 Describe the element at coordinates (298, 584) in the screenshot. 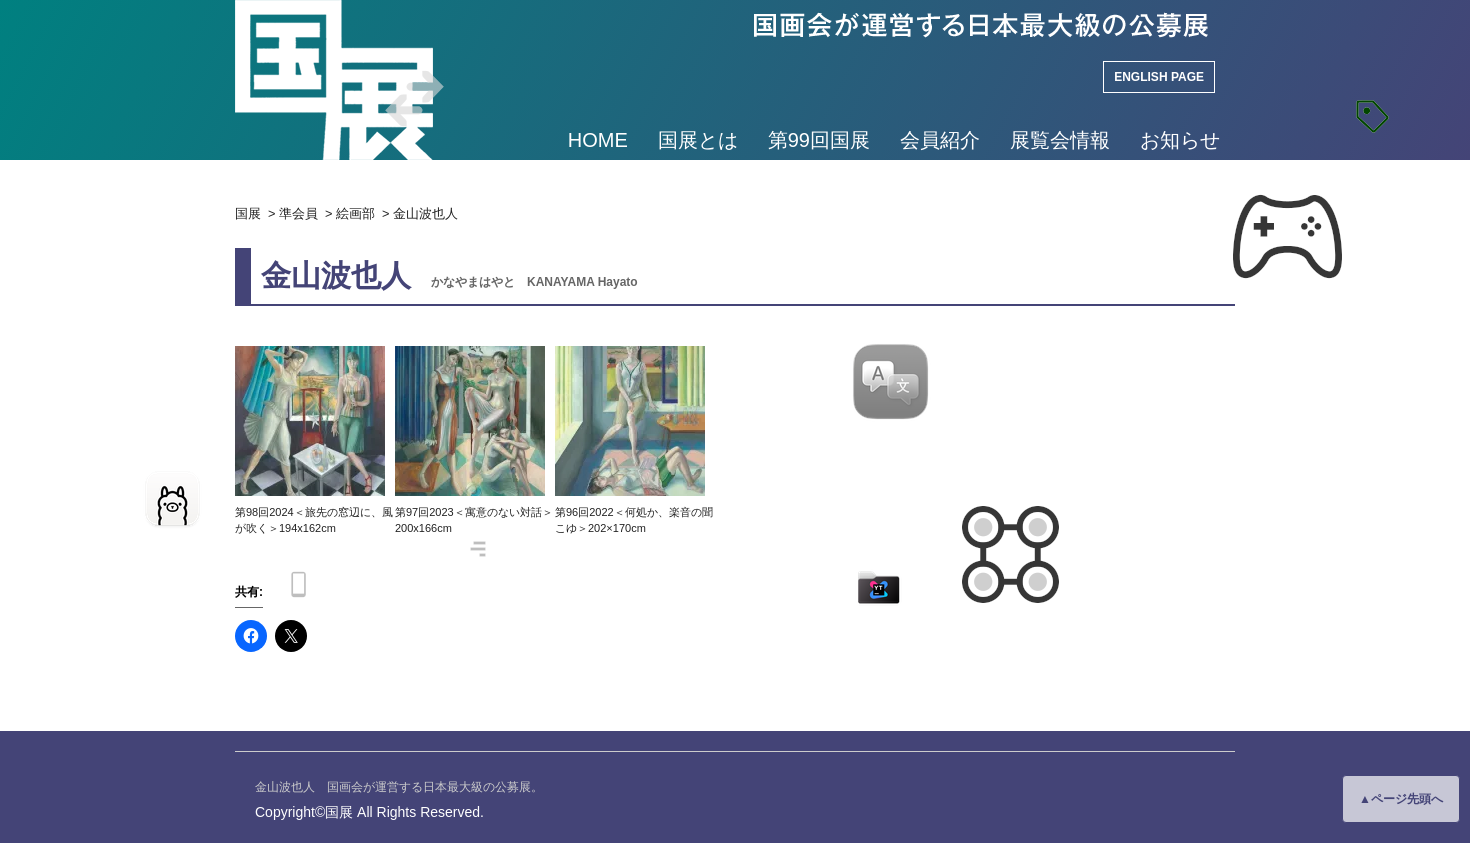

I see `indicates an iPhone or iOS device` at that location.